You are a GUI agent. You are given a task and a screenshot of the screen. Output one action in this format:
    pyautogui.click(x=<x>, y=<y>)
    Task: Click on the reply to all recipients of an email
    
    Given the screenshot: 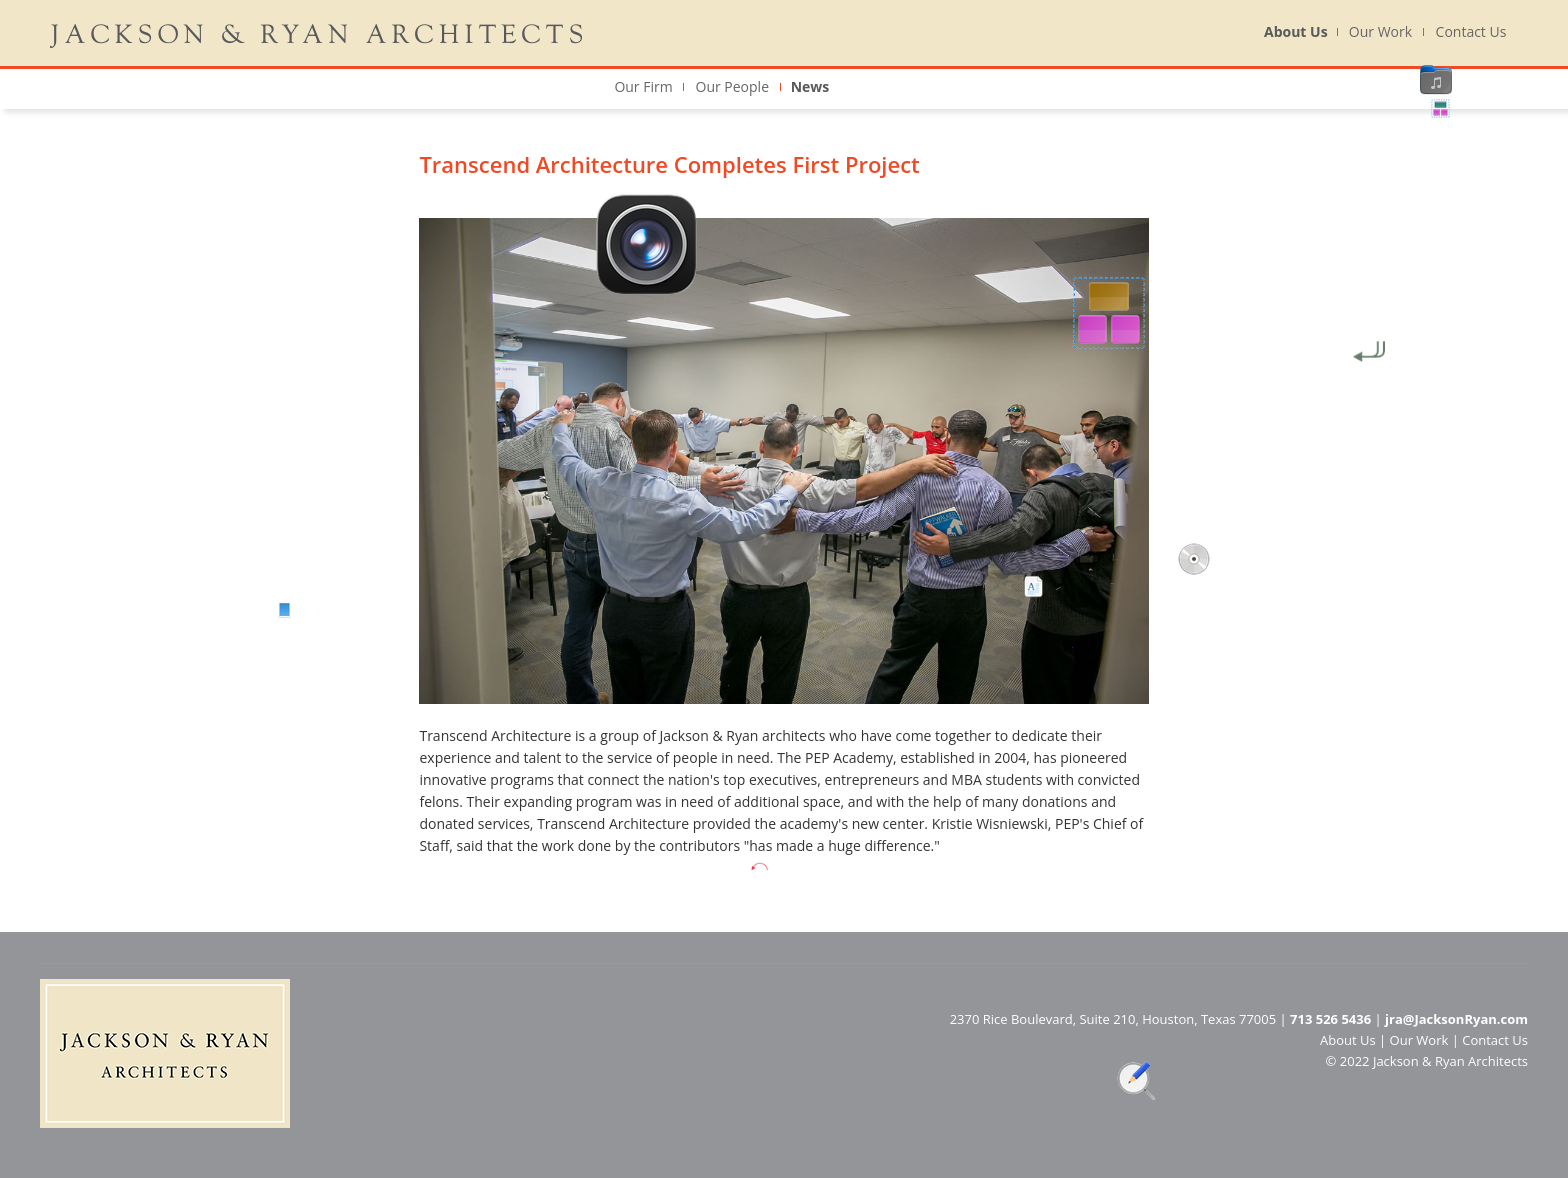 What is the action you would take?
    pyautogui.click(x=1368, y=349)
    